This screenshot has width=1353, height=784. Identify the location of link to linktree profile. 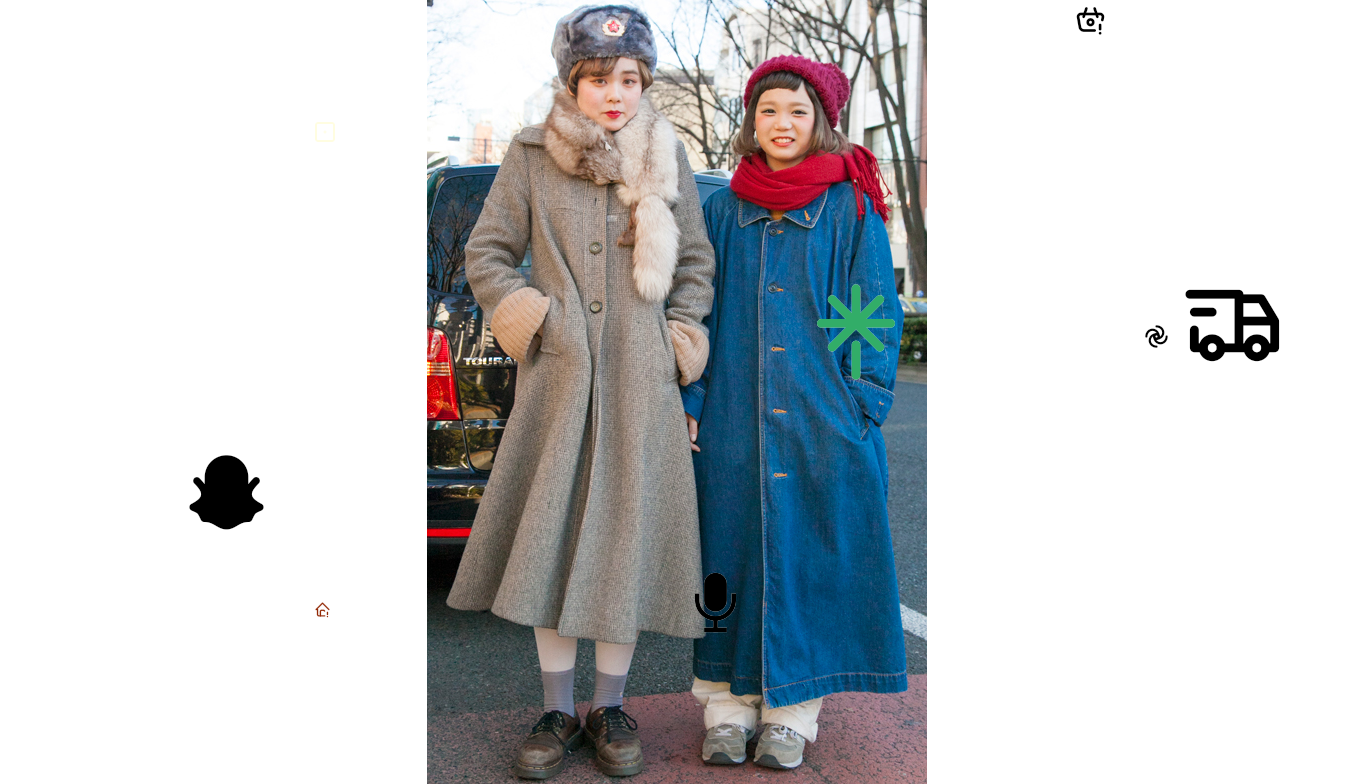
(856, 332).